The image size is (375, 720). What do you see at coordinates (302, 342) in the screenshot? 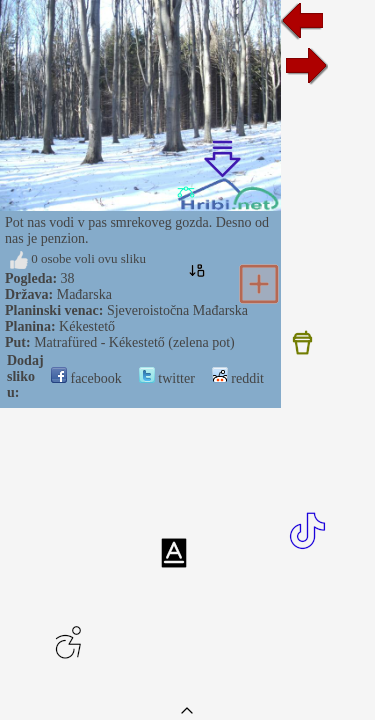
I see `order a coffee or beverage` at bounding box center [302, 342].